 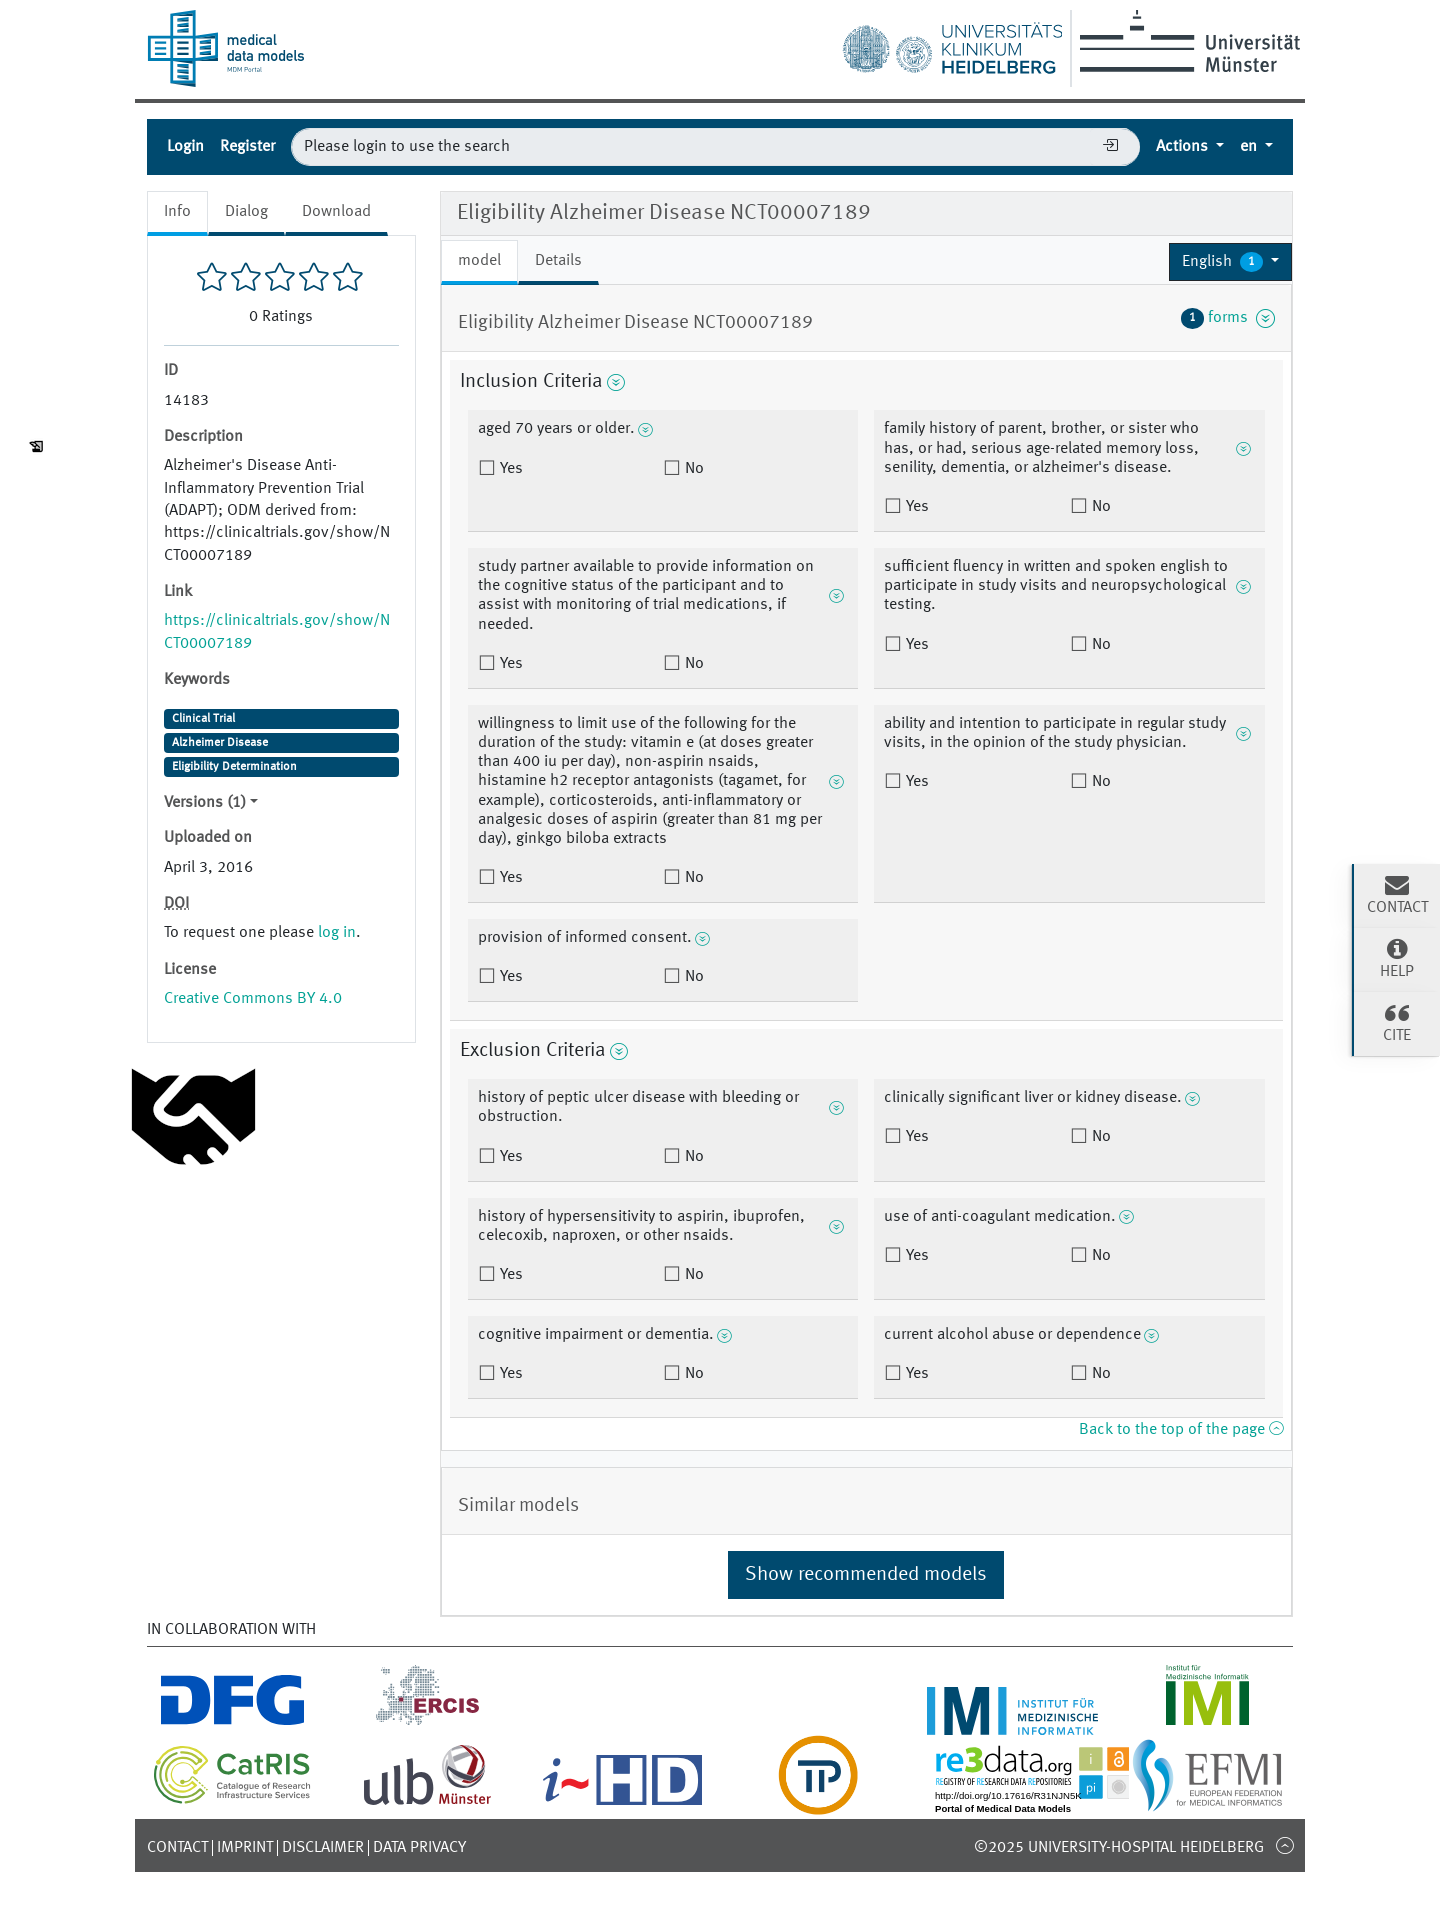 What do you see at coordinates (36, 446) in the screenshot?
I see `view document history or revisions` at bounding box center [36, 446].